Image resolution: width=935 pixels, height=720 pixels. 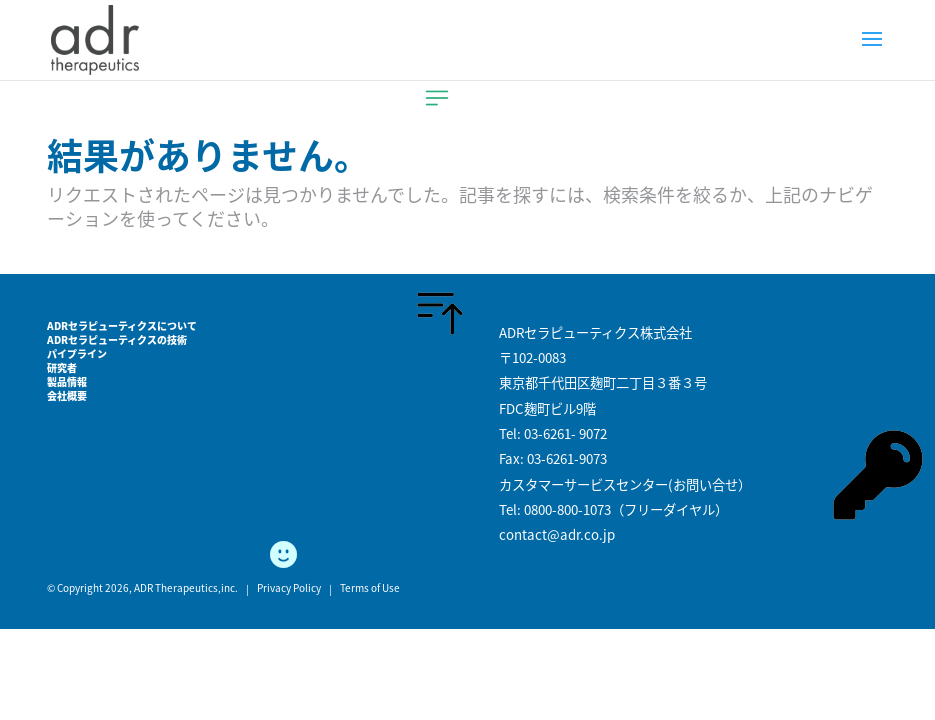 I want to click on add an emoji or reaction, so click(x=283, y=554).